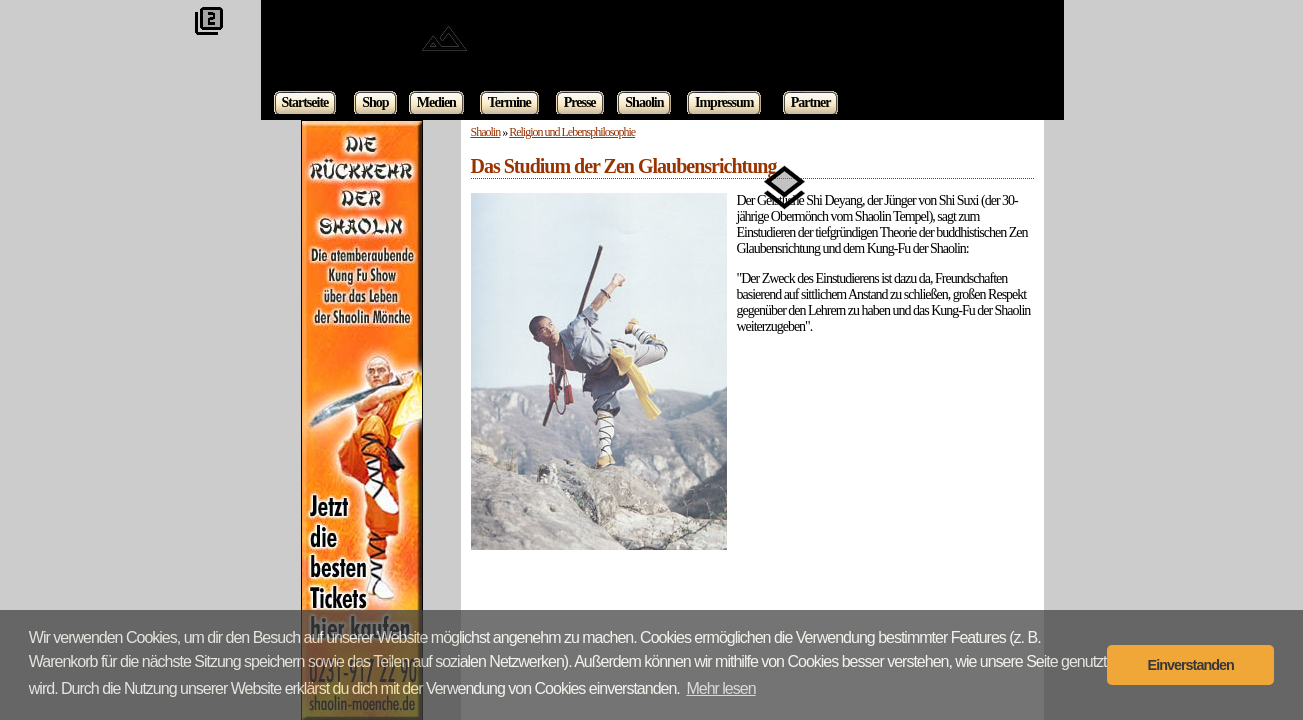  I want to click on indicates 2 items selected or stacked, so click(209, 21).